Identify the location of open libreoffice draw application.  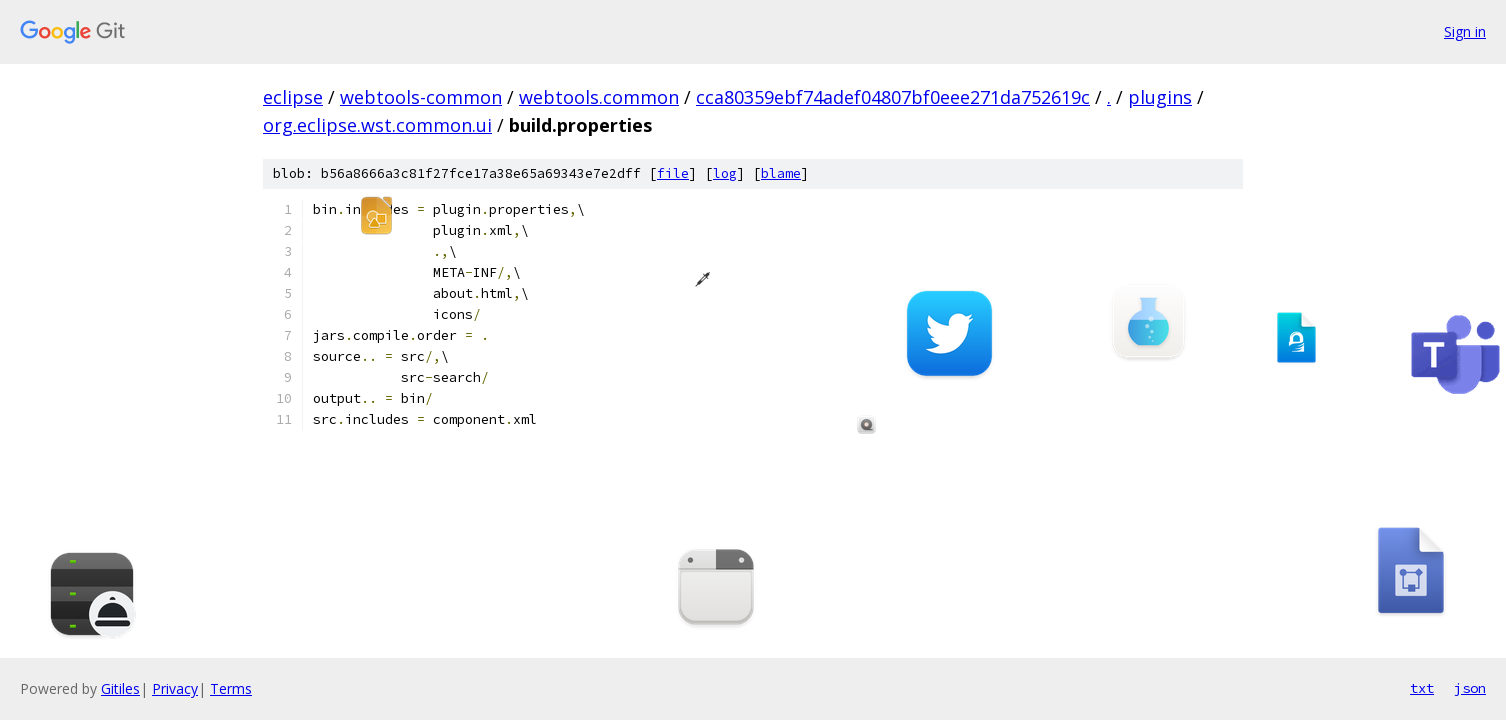
(376, 215).